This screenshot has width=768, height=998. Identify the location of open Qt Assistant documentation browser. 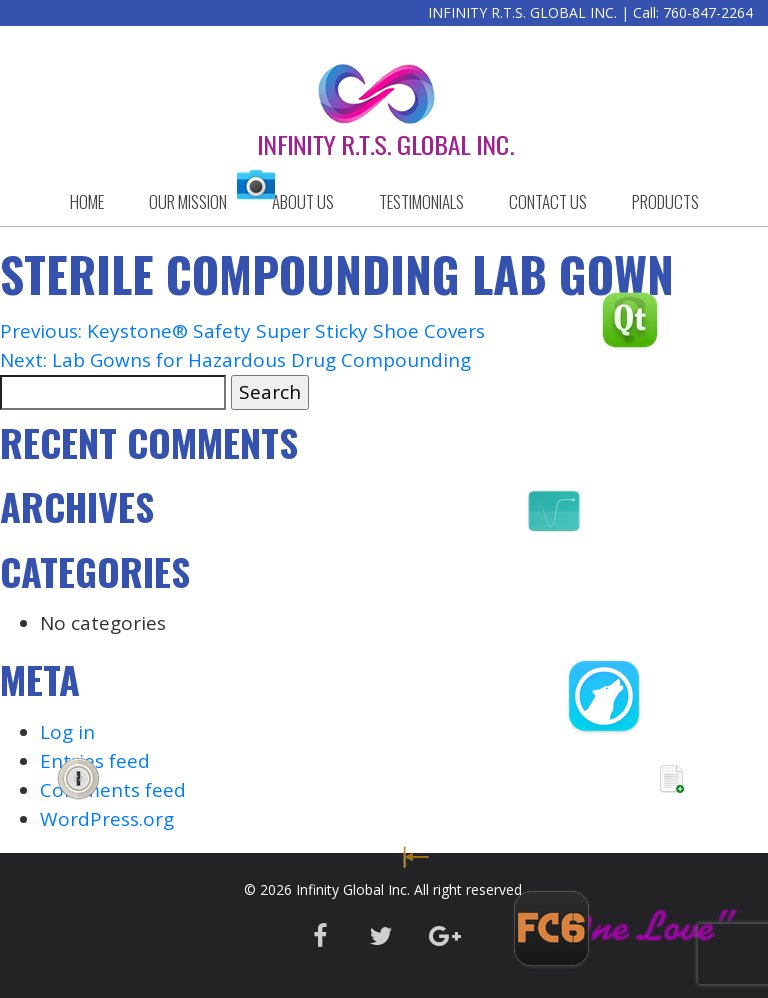
(630, 320).